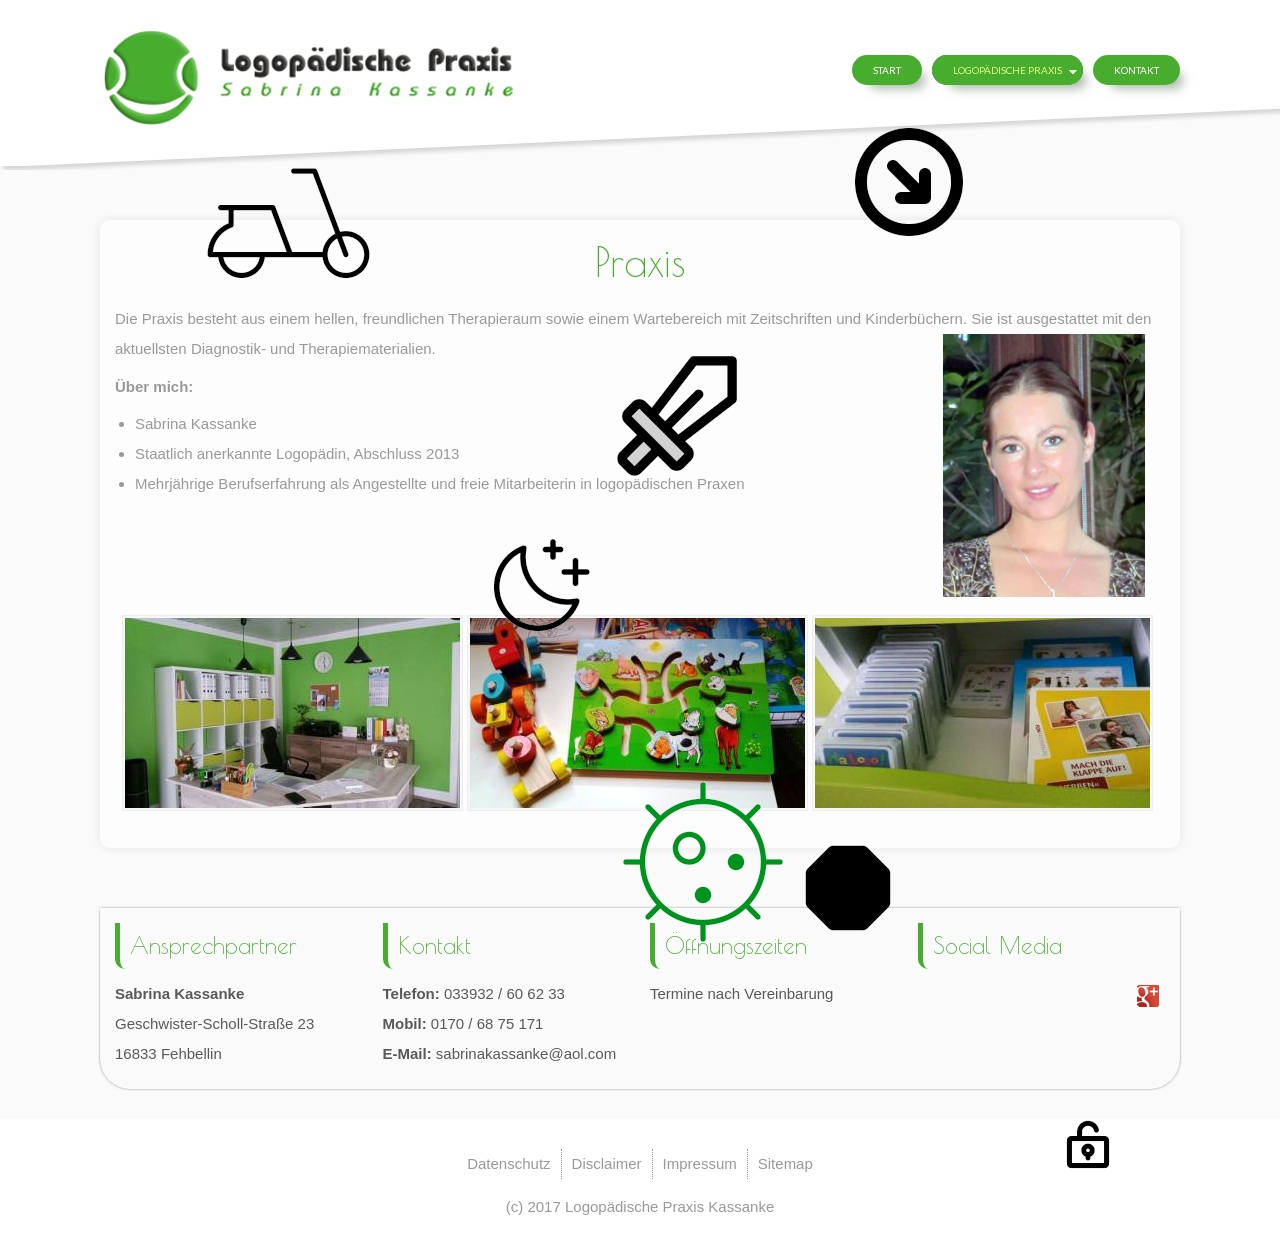  What do you see at coordinates (538, 587) in the screenshot?
I see `toggle dark mode or night theme` at bounding box center [538, 587].